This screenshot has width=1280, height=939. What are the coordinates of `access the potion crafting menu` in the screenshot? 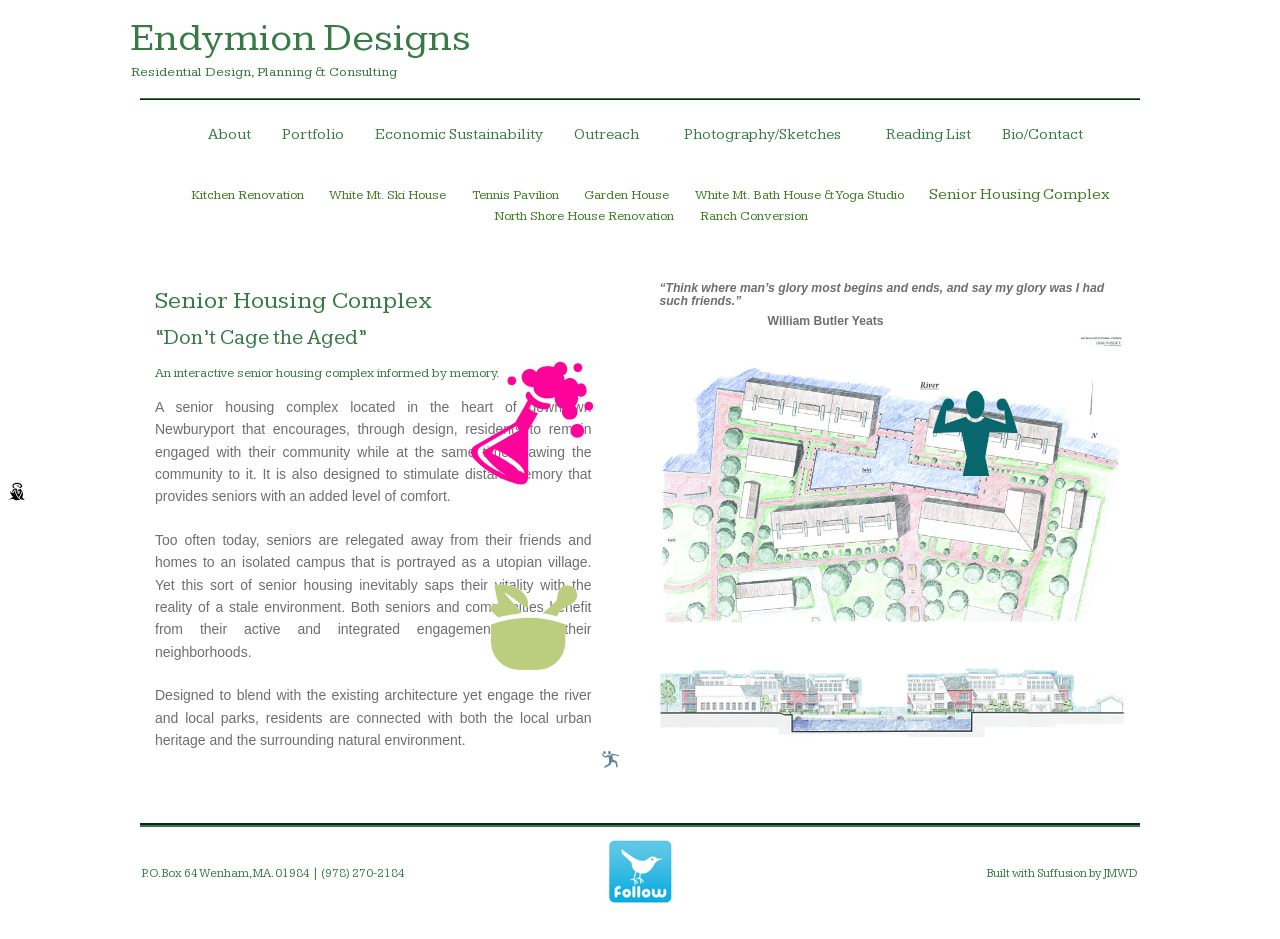 It's located at (533, 627).